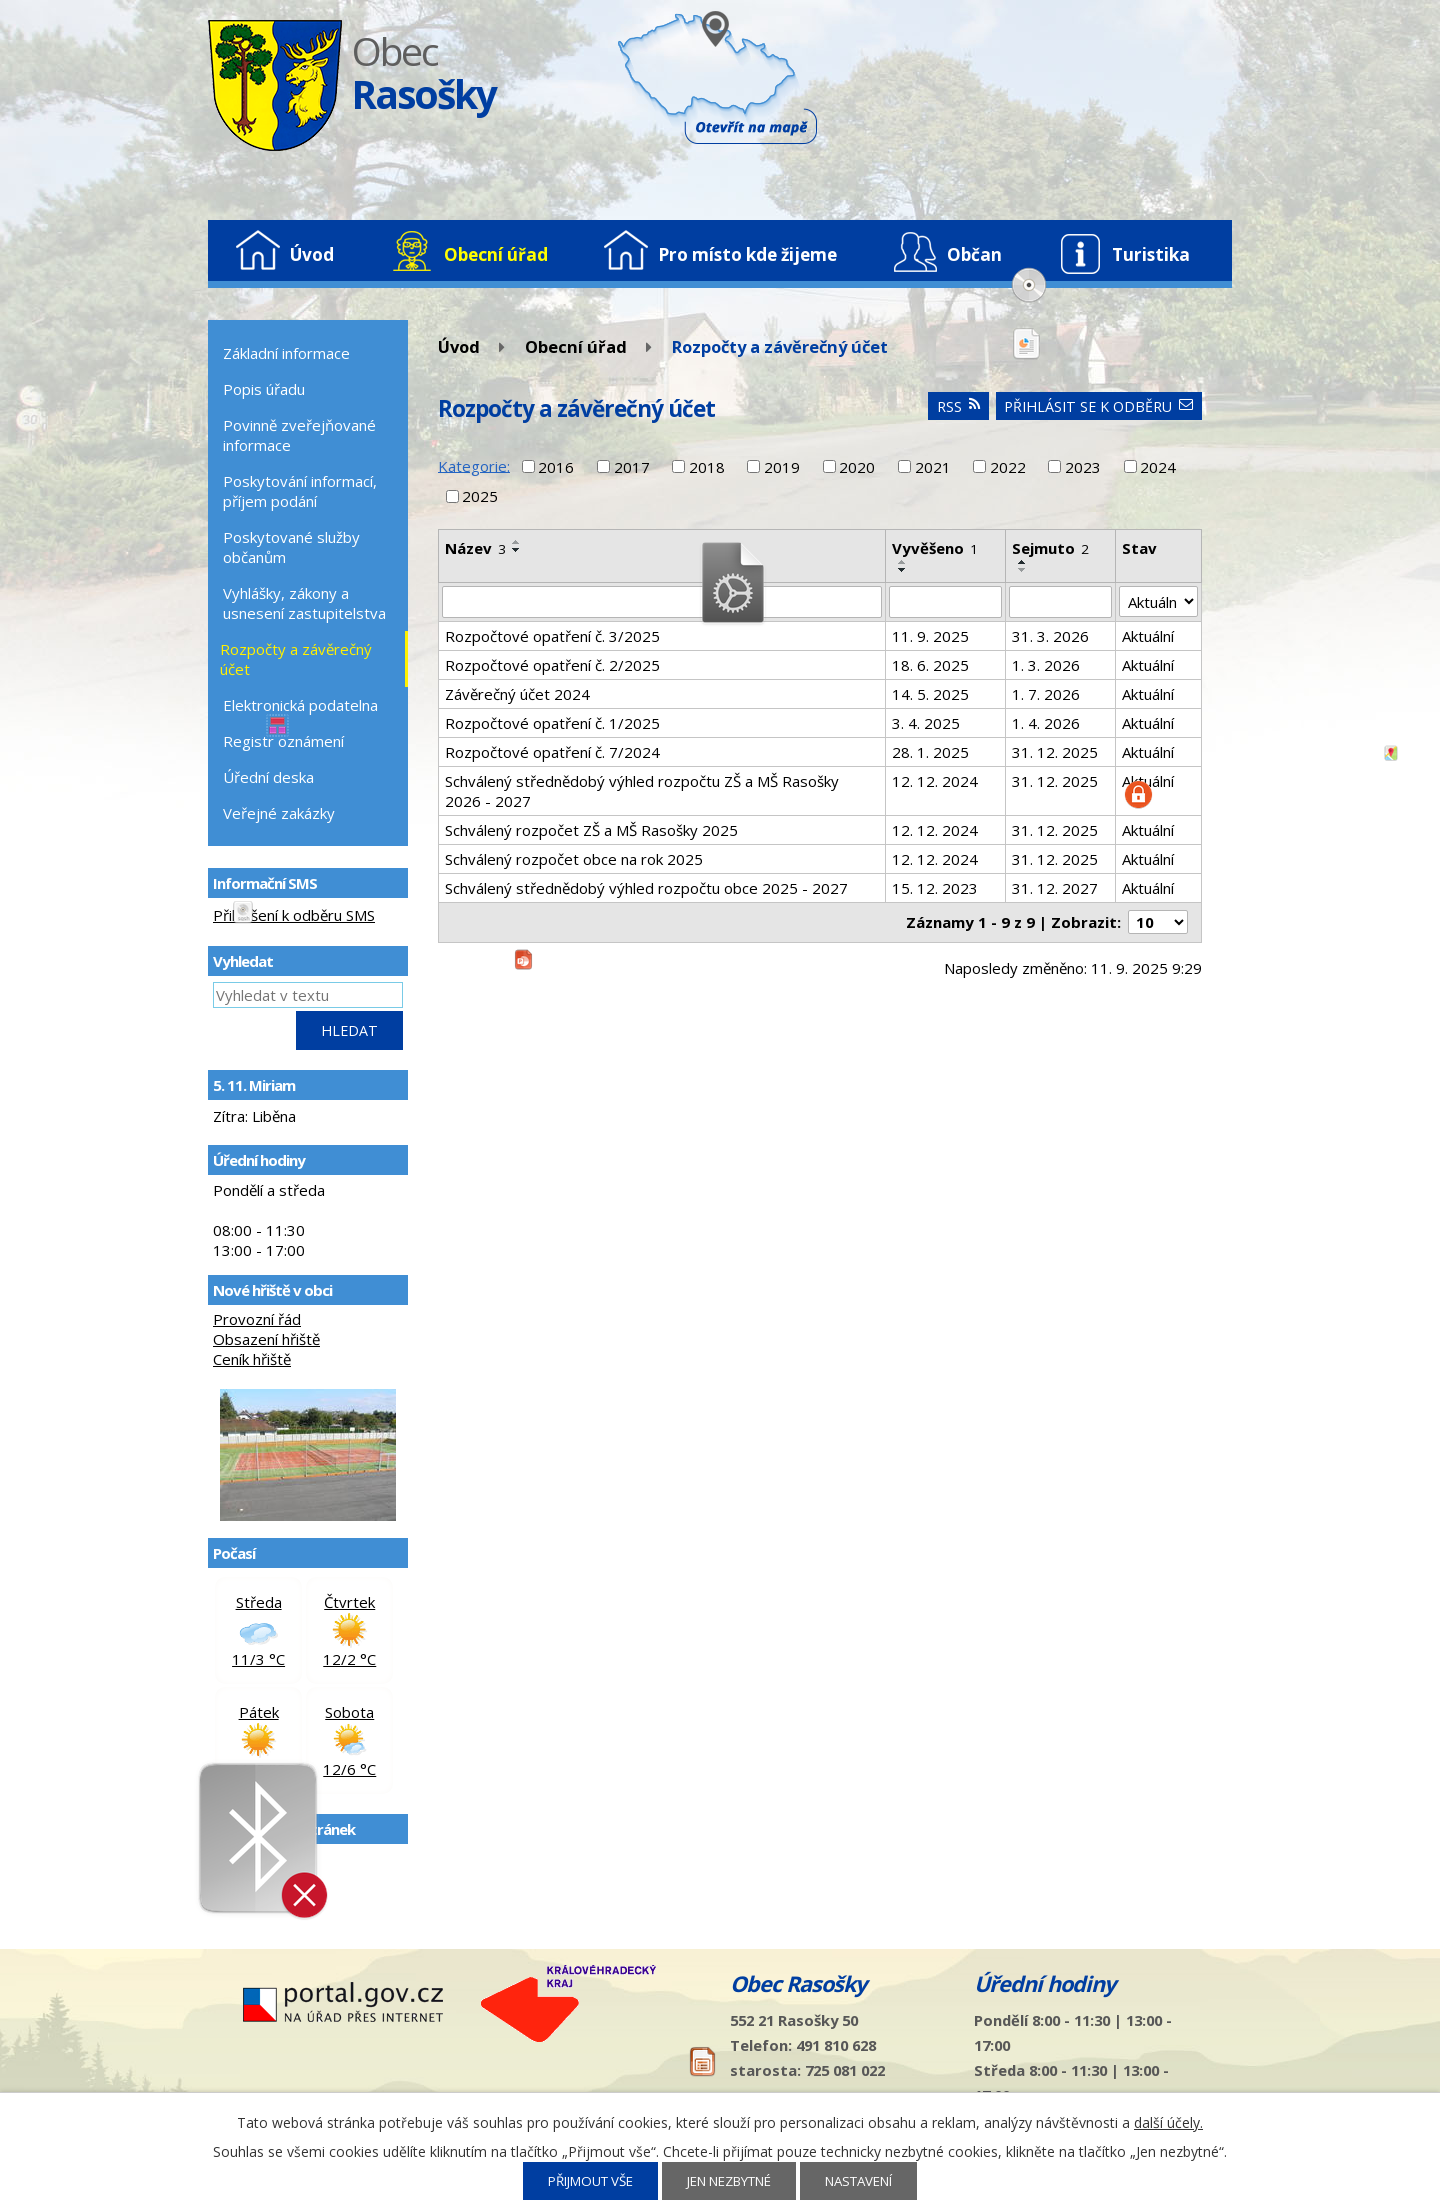 The image size is (1440, 2200). I want to click on bluetooth is currently disabled, so click(258, 1838).